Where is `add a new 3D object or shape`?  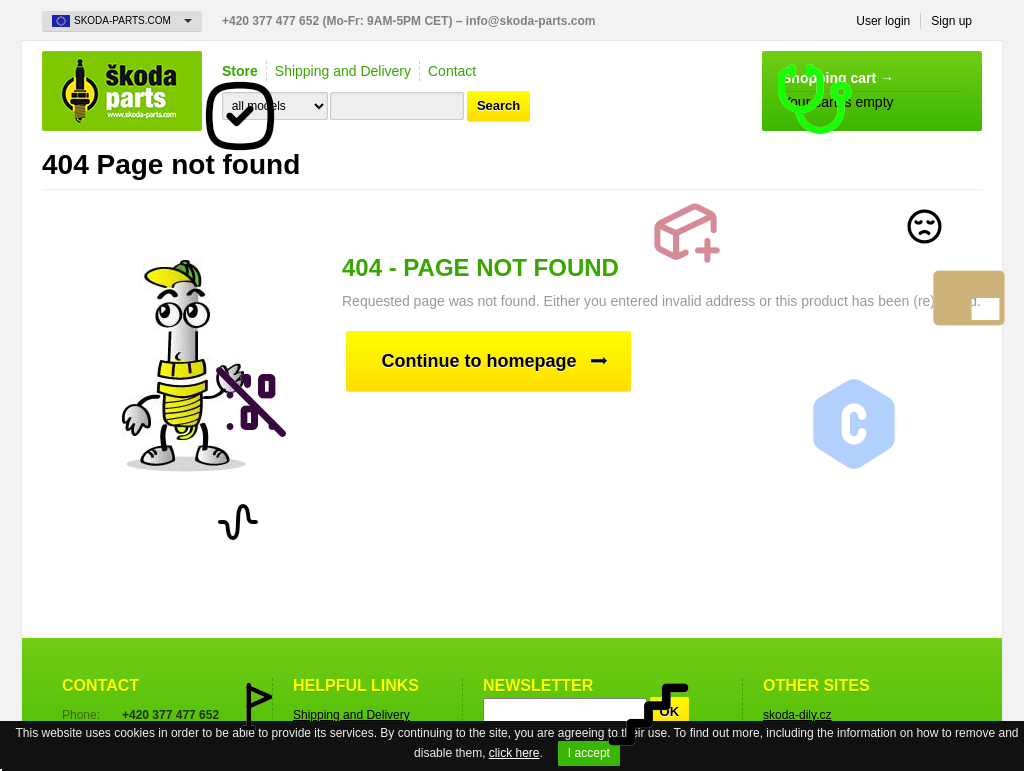 add a new 3D object or shape is located at coordinates (685, 228).